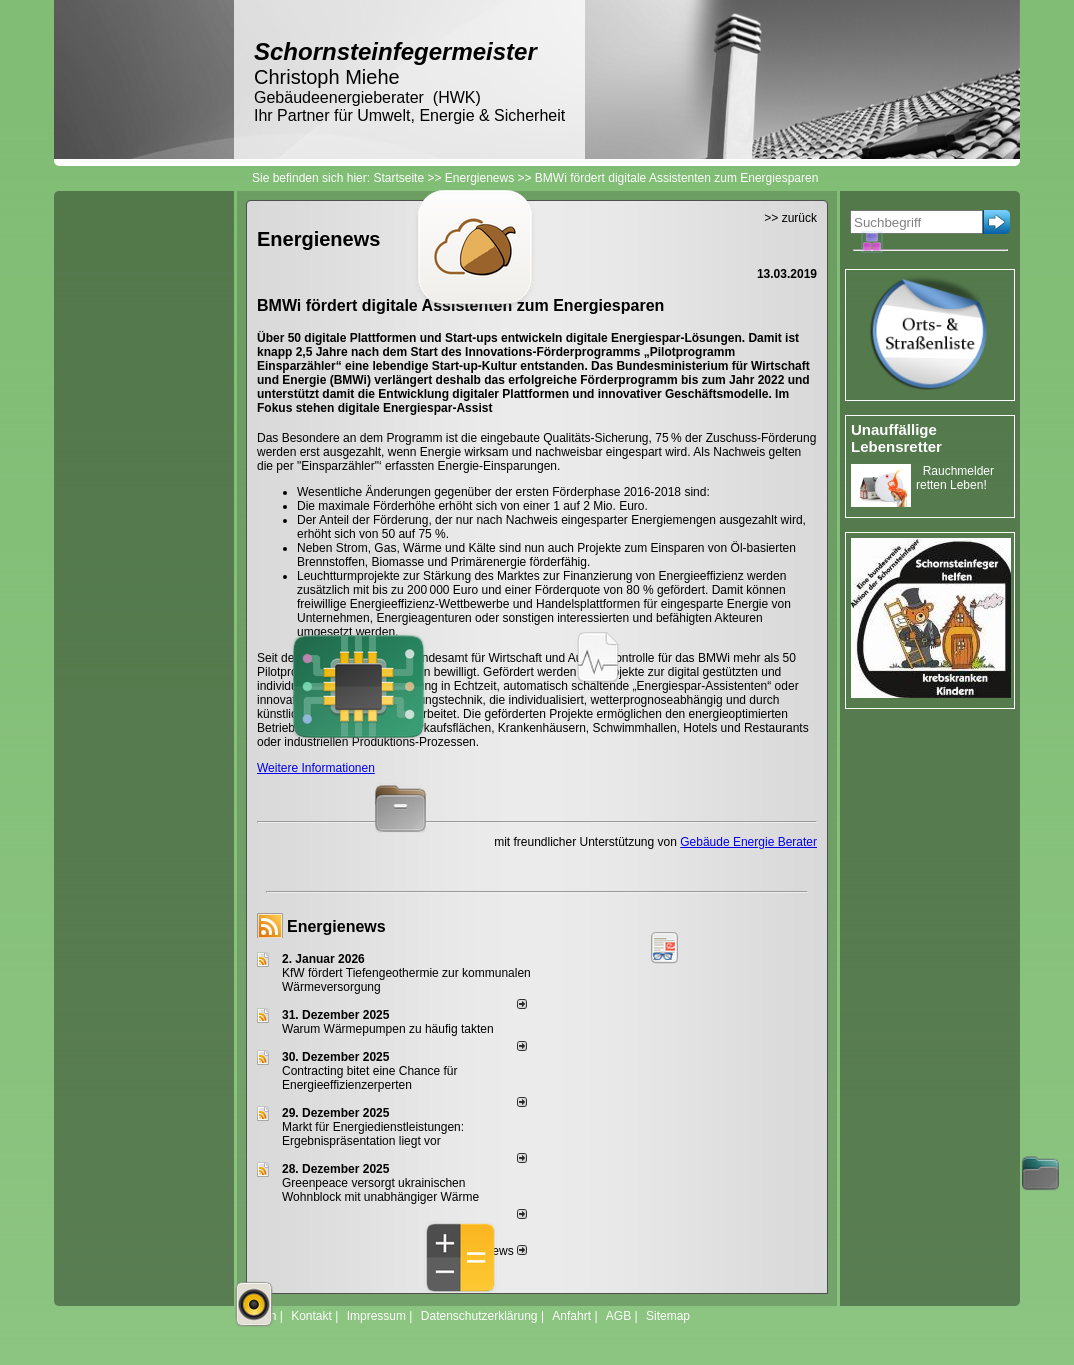  Describe the element at coordinates (254, 1304) in the screenshot. I see `open rhythmbox music player` at that location.